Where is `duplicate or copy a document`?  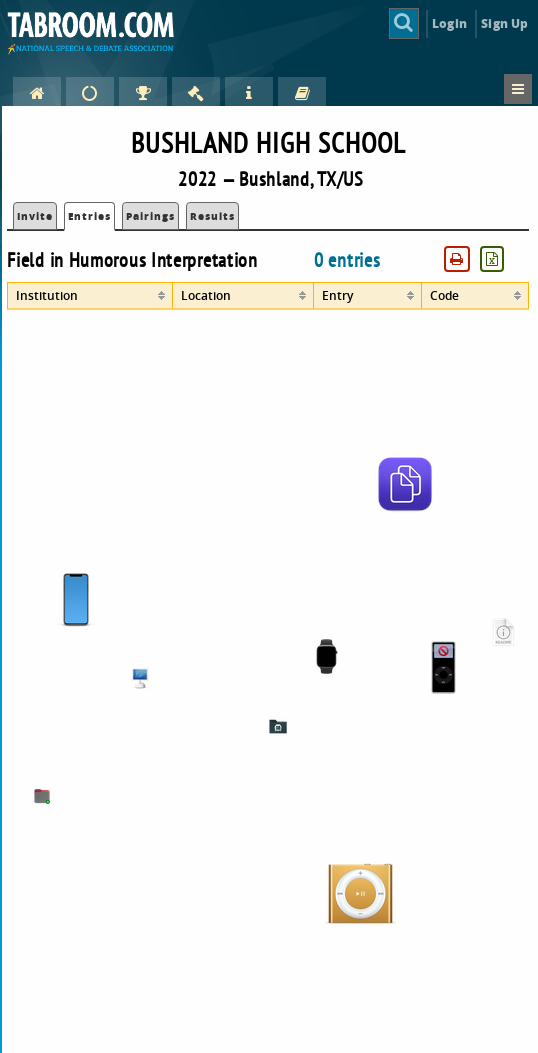
duplicate or copy a document is located at coordinates (405, 484).